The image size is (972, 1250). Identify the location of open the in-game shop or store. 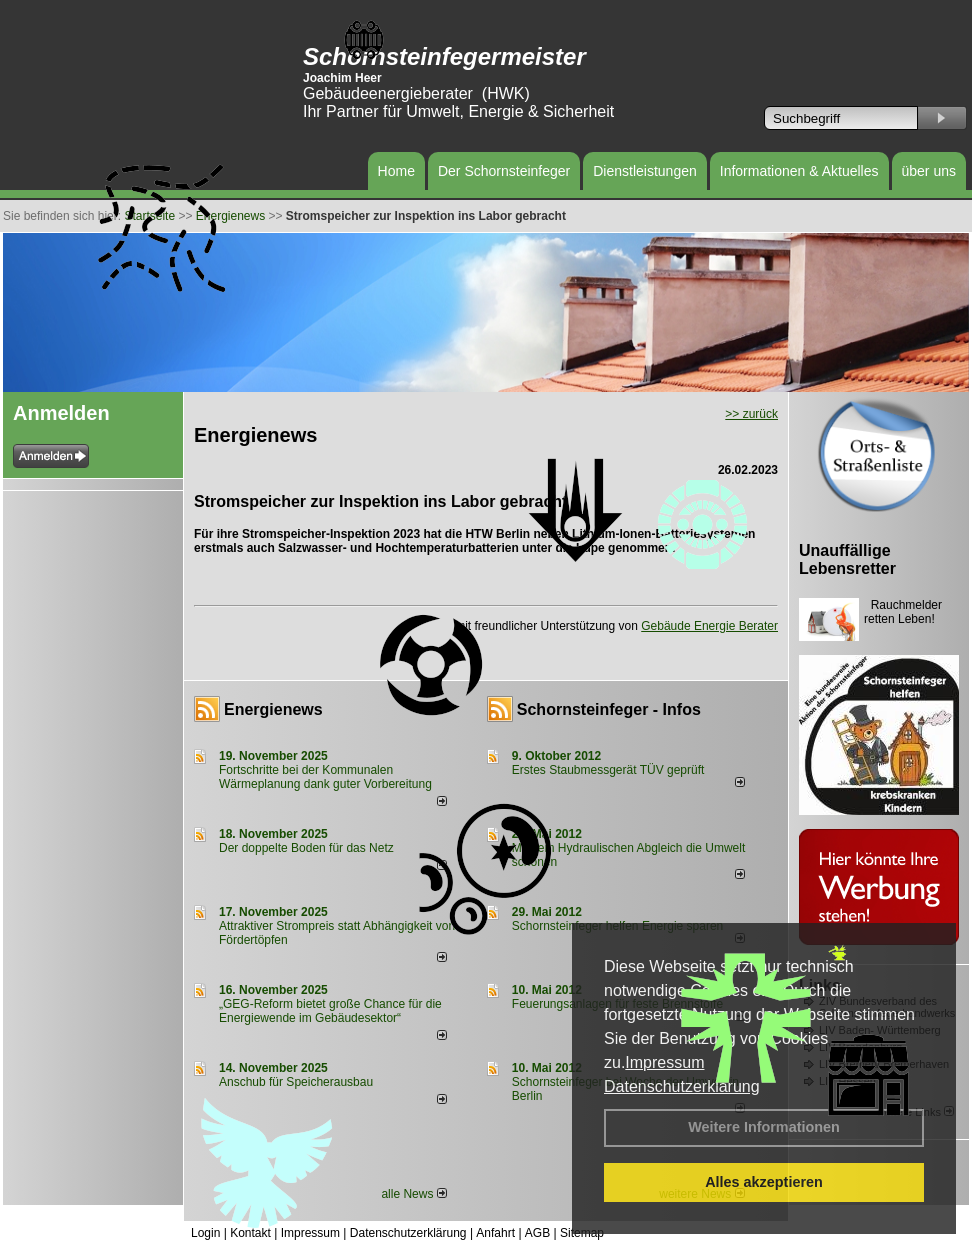
(868, 1075).